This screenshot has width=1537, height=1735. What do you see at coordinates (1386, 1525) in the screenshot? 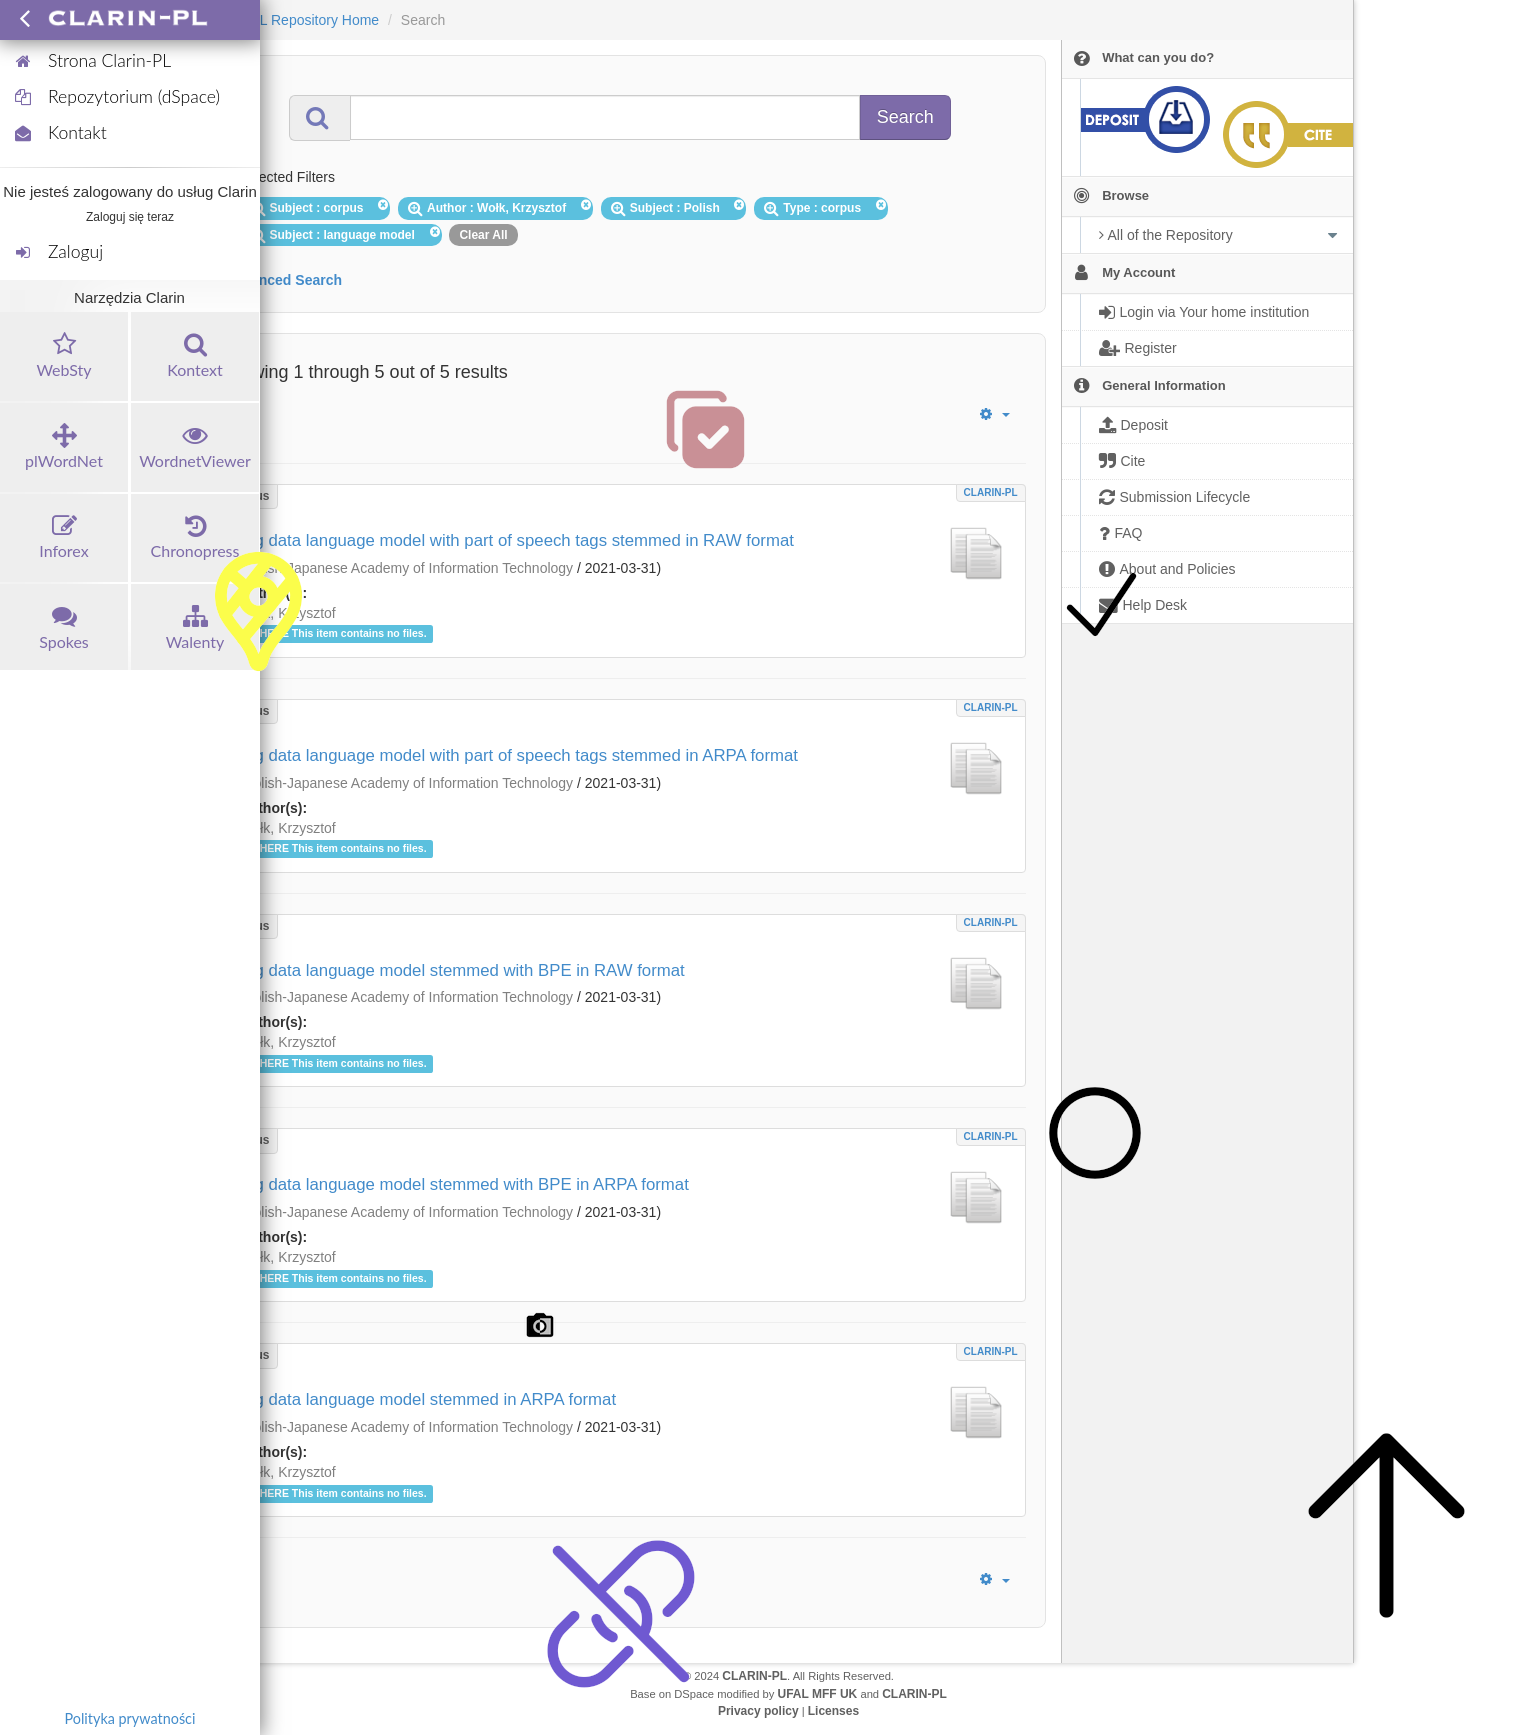
I see `scroll to top of page` at bounding box center [1386, 1525].